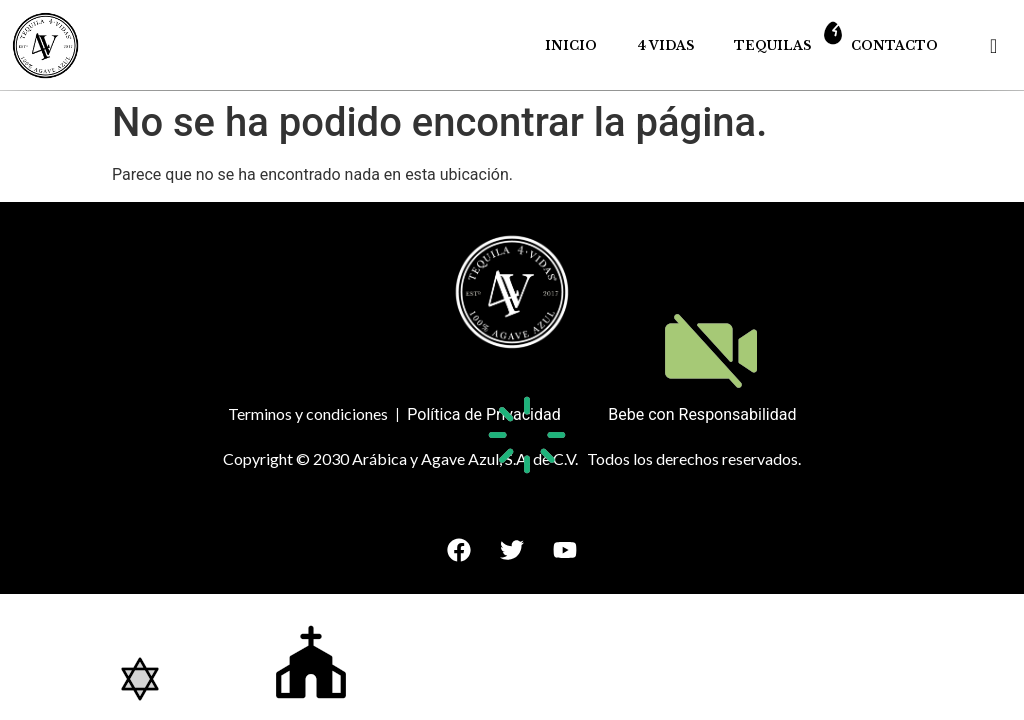 The image size is (1024, 720). What do you see at coordinates (708, 351) in the screenshot?
I see `camera is off or disabled` at bounding box center [708, 351].